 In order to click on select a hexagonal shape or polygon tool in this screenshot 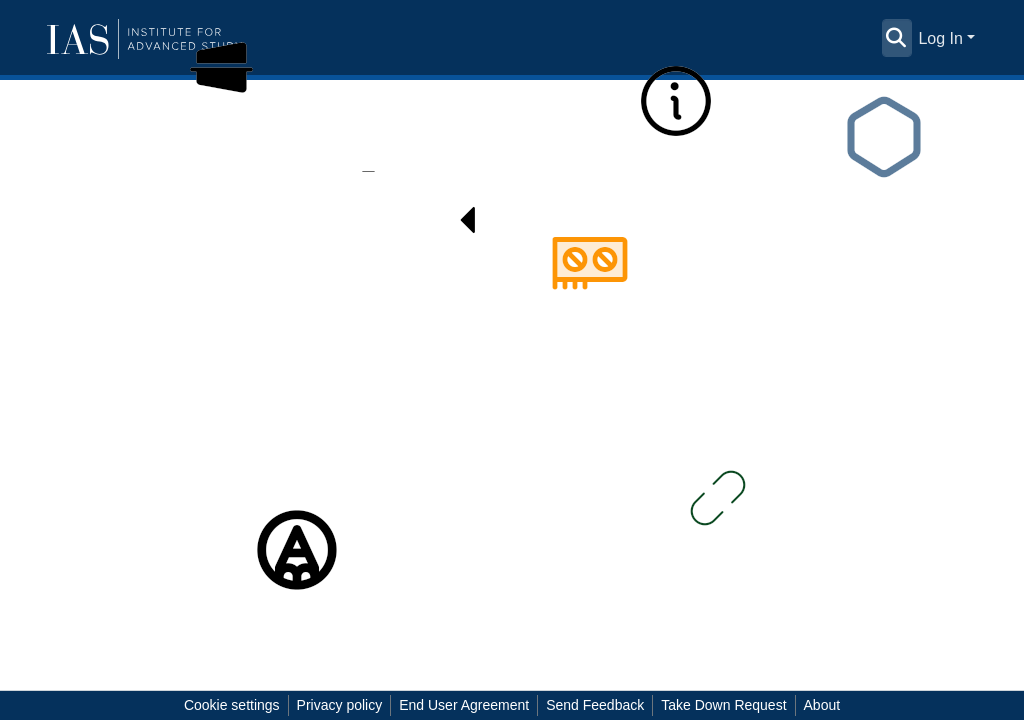, I will do `click(884, 137)`.